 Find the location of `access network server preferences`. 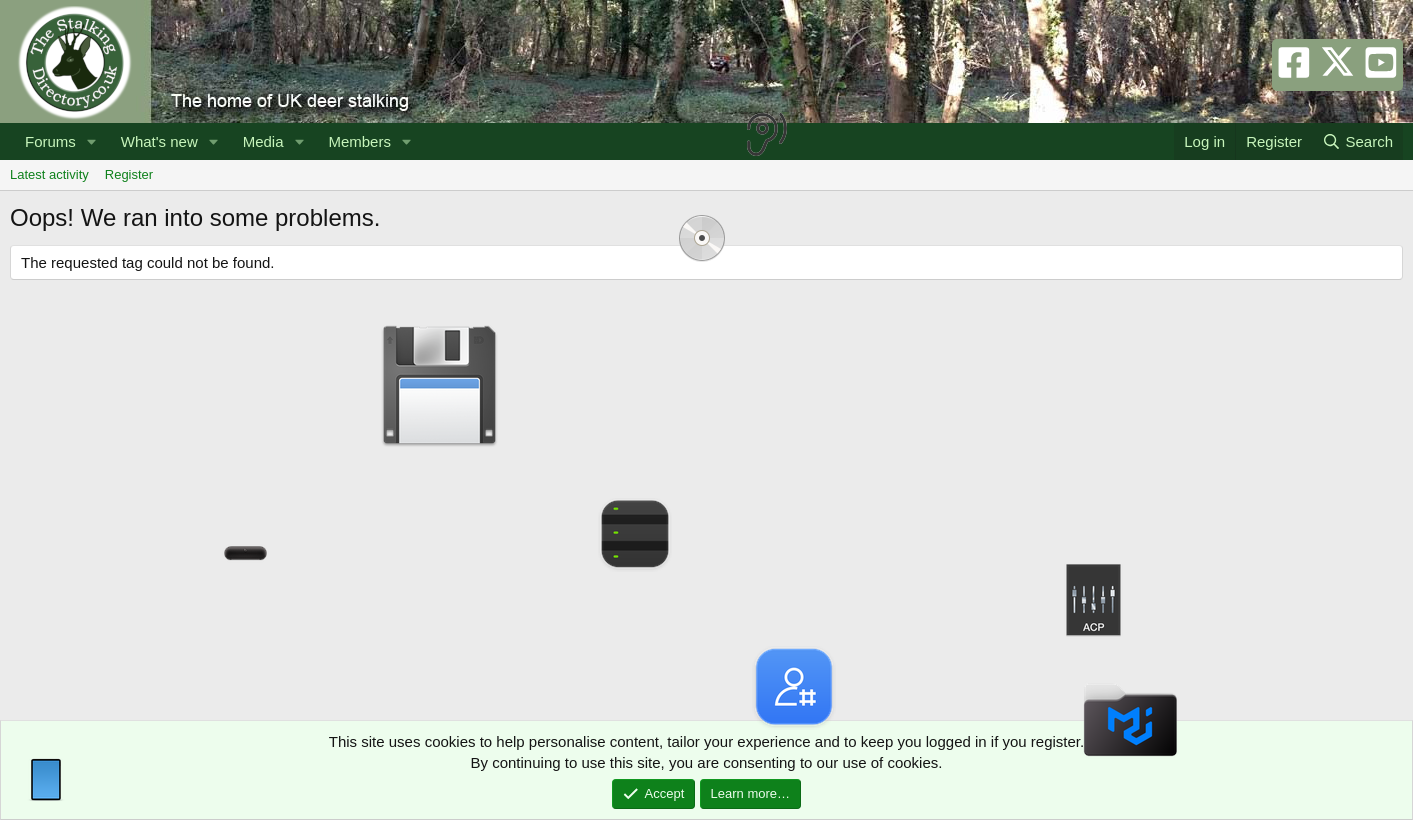

access network server preferences is located at coordinates (635, 535).